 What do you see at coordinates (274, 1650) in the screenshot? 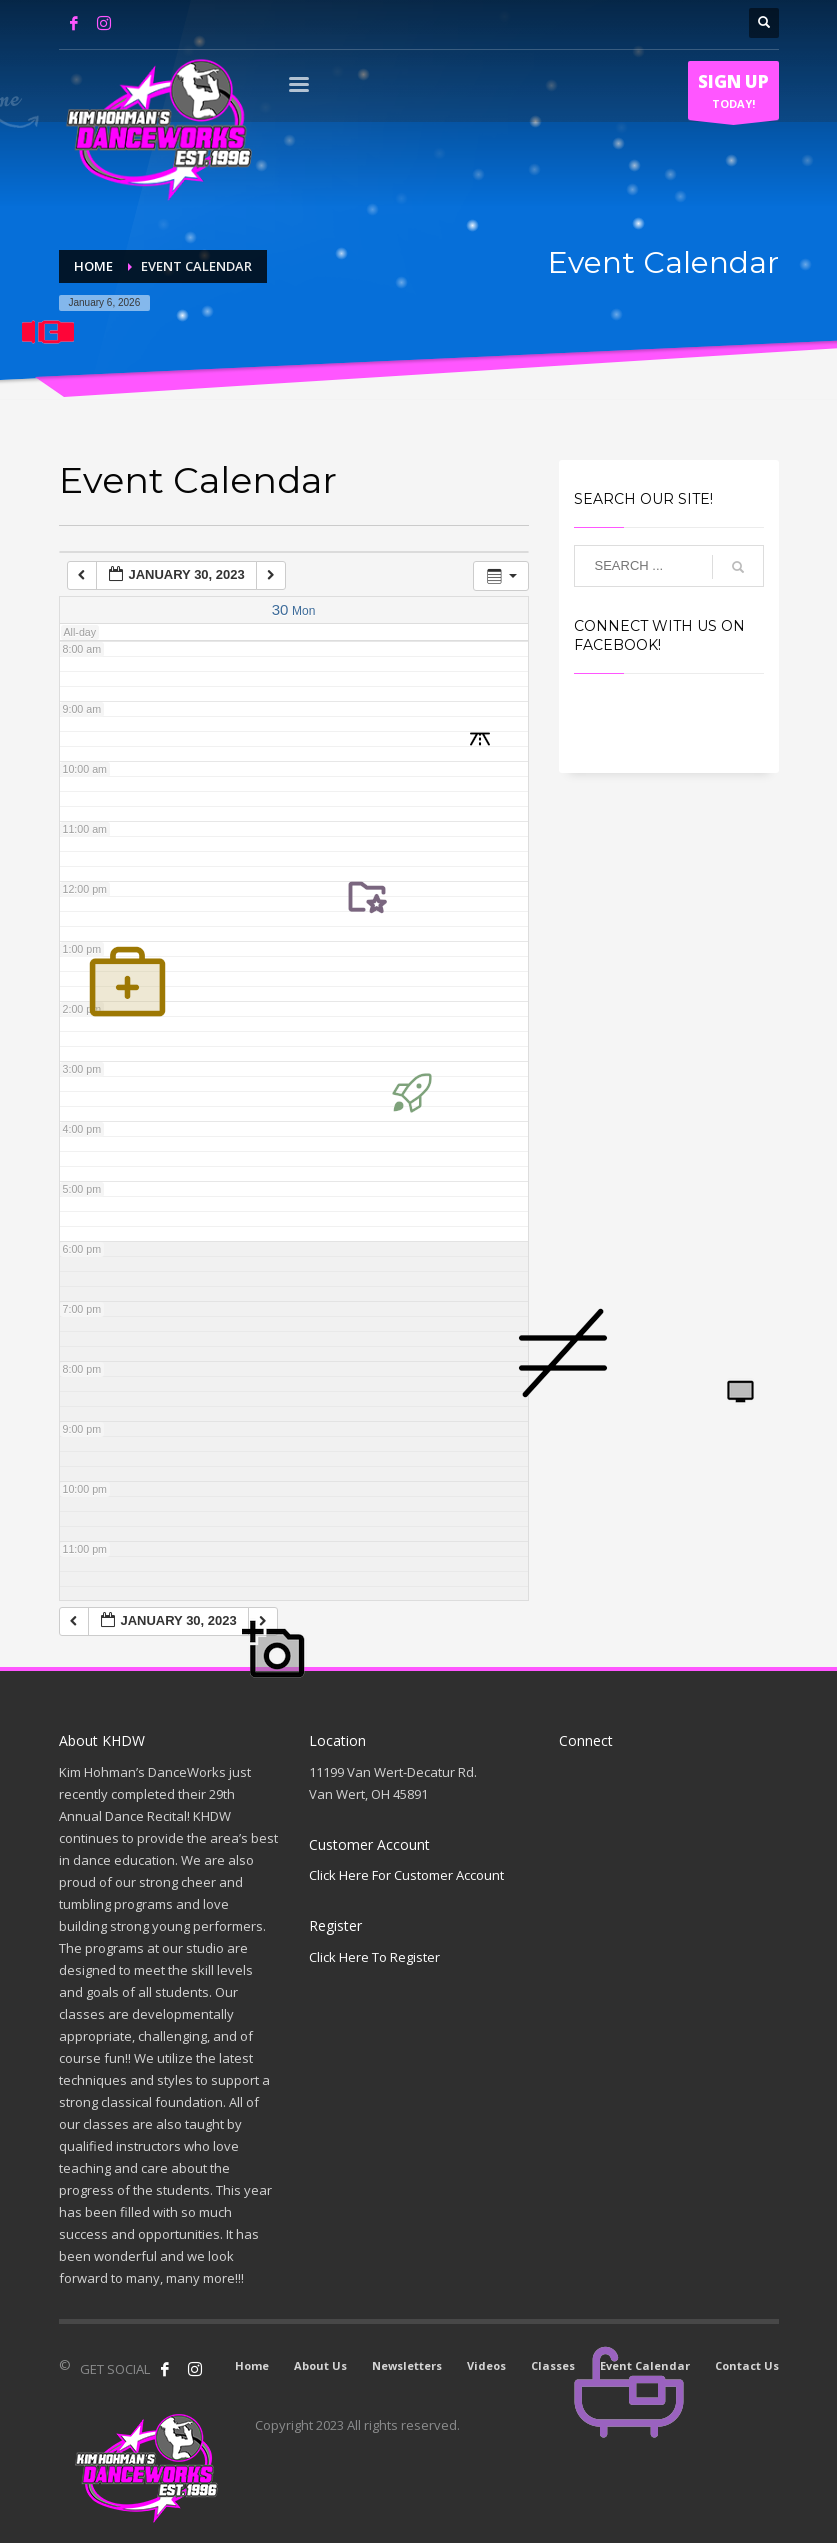
I see `add a new photo` at bounding box center [274, 1650].